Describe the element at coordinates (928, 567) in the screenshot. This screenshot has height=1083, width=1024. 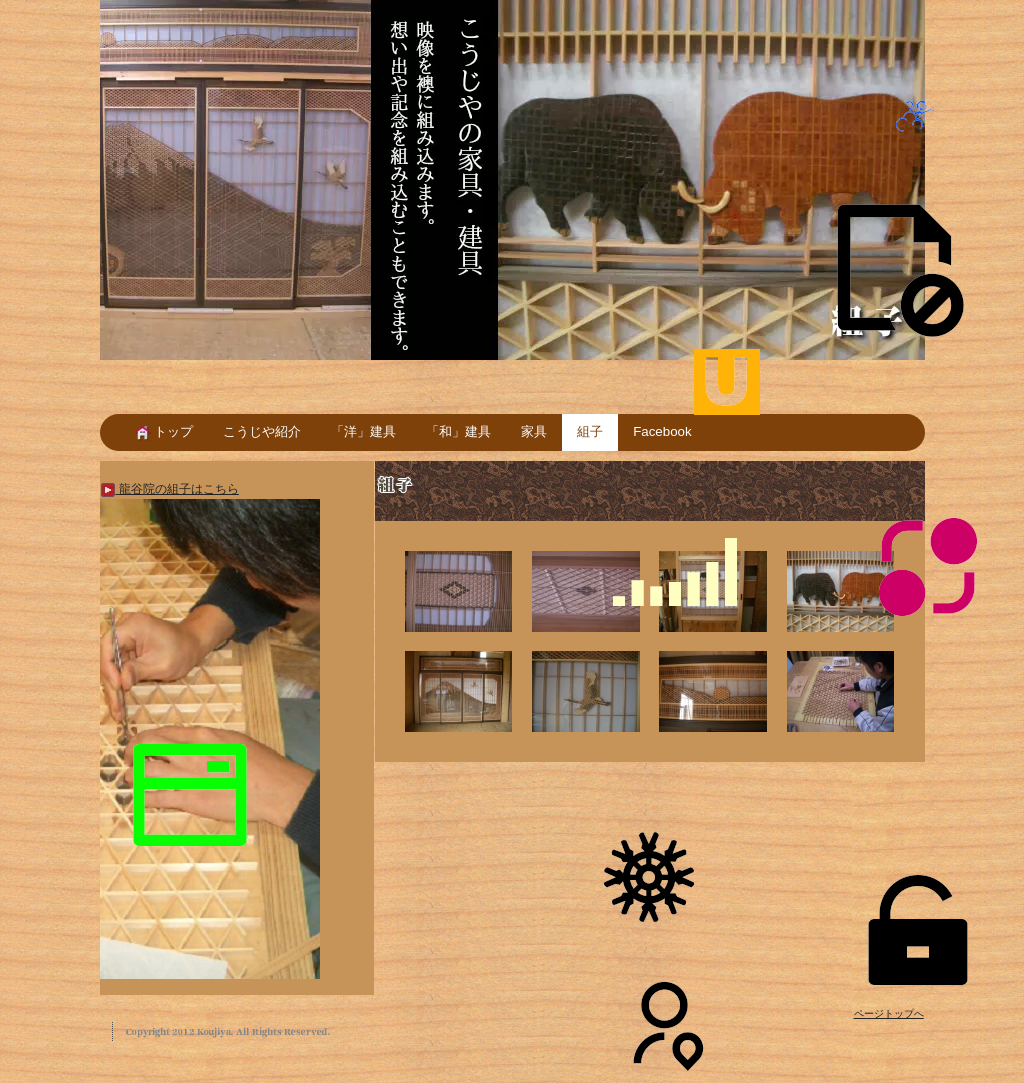
I see `exchange or swap between two items` at that location.